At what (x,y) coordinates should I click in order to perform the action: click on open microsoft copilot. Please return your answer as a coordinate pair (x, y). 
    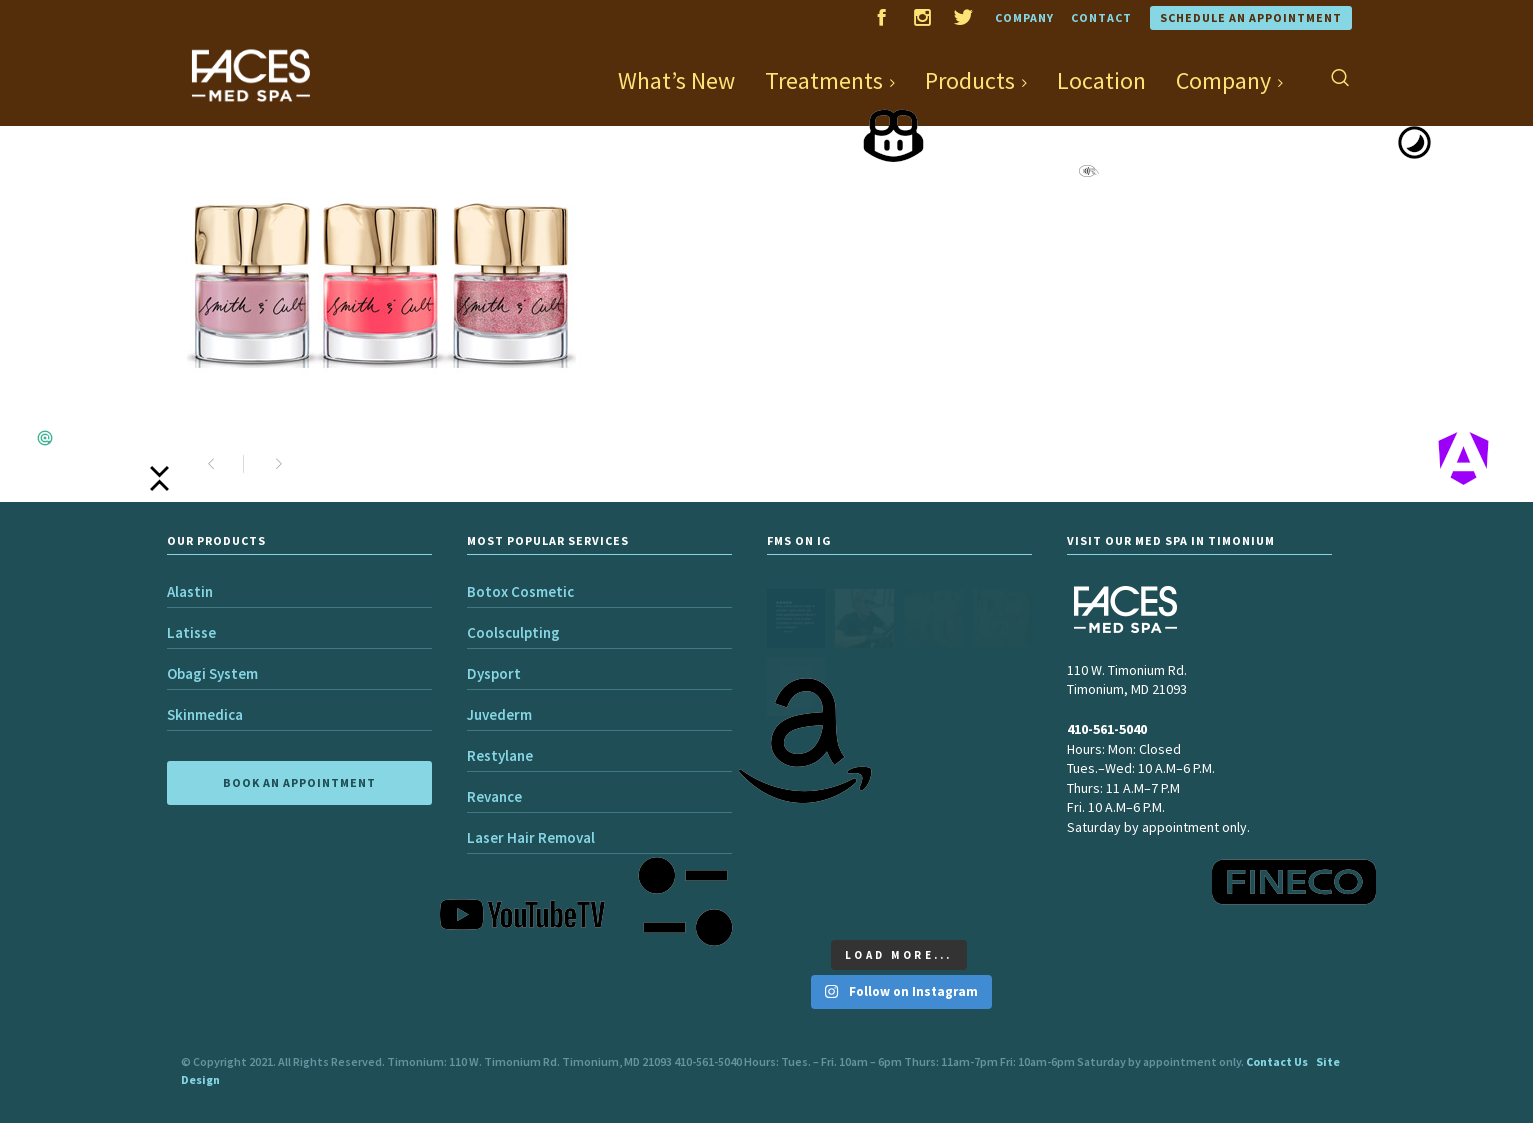
    Looking at the image, I should click on (893, 135).